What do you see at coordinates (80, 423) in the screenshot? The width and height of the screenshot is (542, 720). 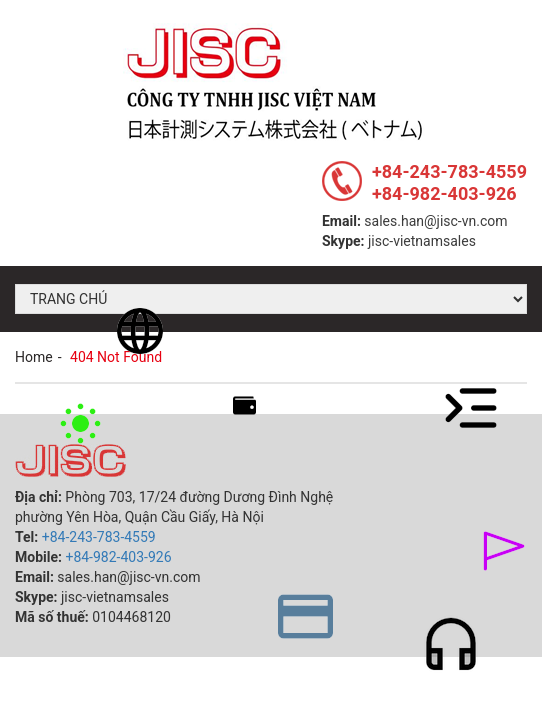 I see `decrease screen brightness` at bounding box center [80, 423].